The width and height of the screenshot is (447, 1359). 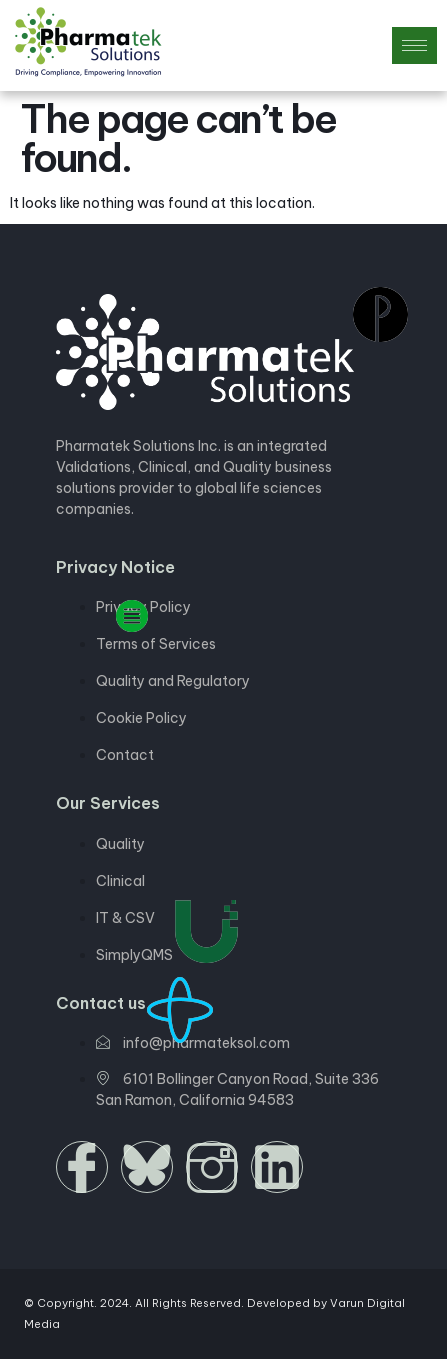 I want to click on PurgeCSS logo - a CSS optimization tool, so click(x=380, y=314).